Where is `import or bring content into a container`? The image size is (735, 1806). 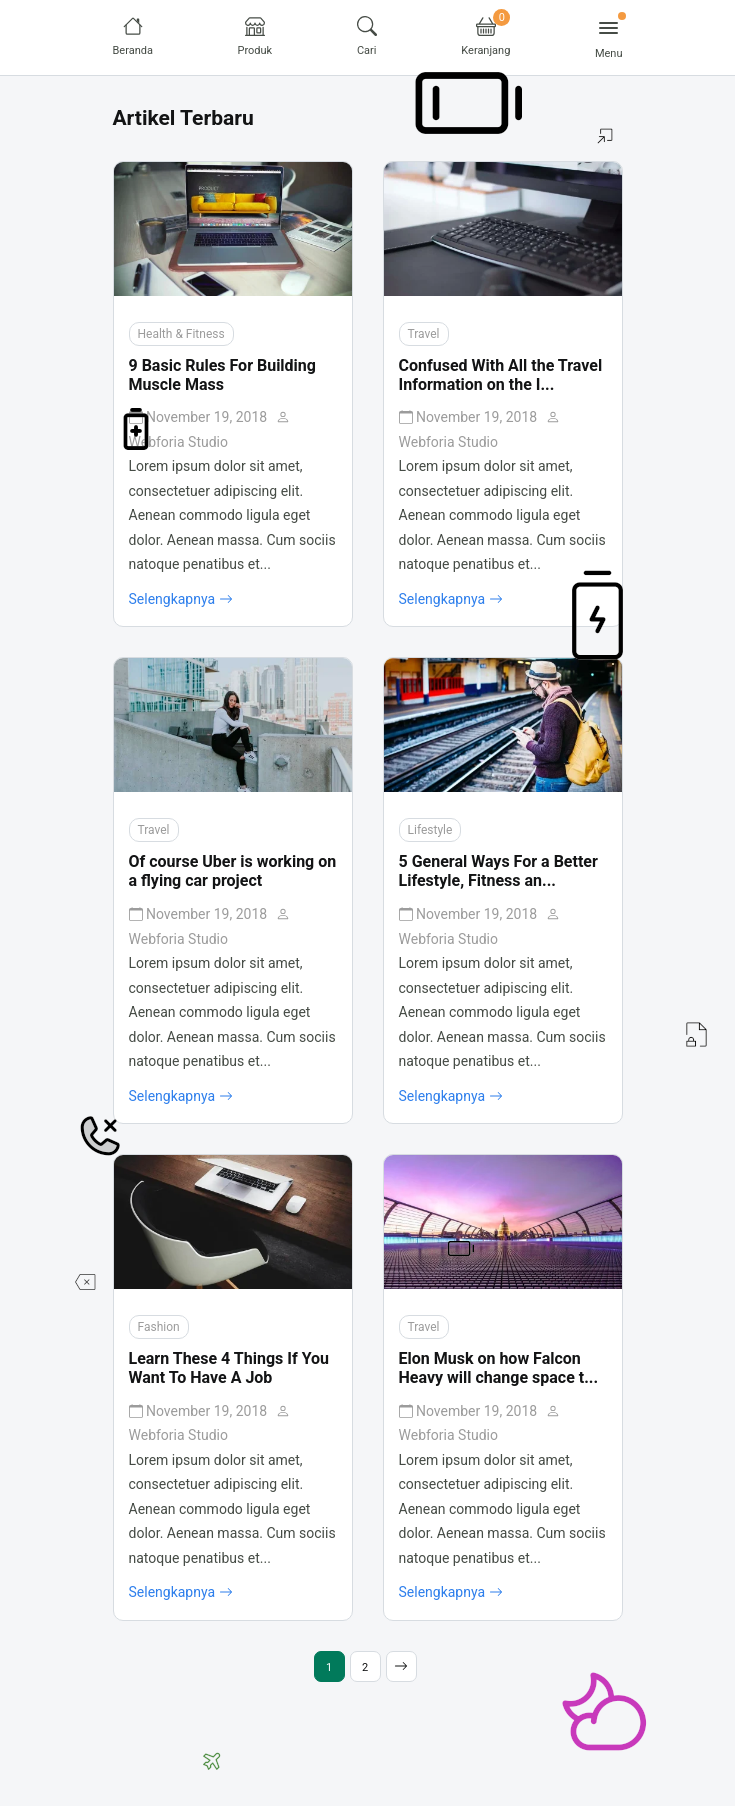 import or bring content into a container is located at coordinates (605, 136).